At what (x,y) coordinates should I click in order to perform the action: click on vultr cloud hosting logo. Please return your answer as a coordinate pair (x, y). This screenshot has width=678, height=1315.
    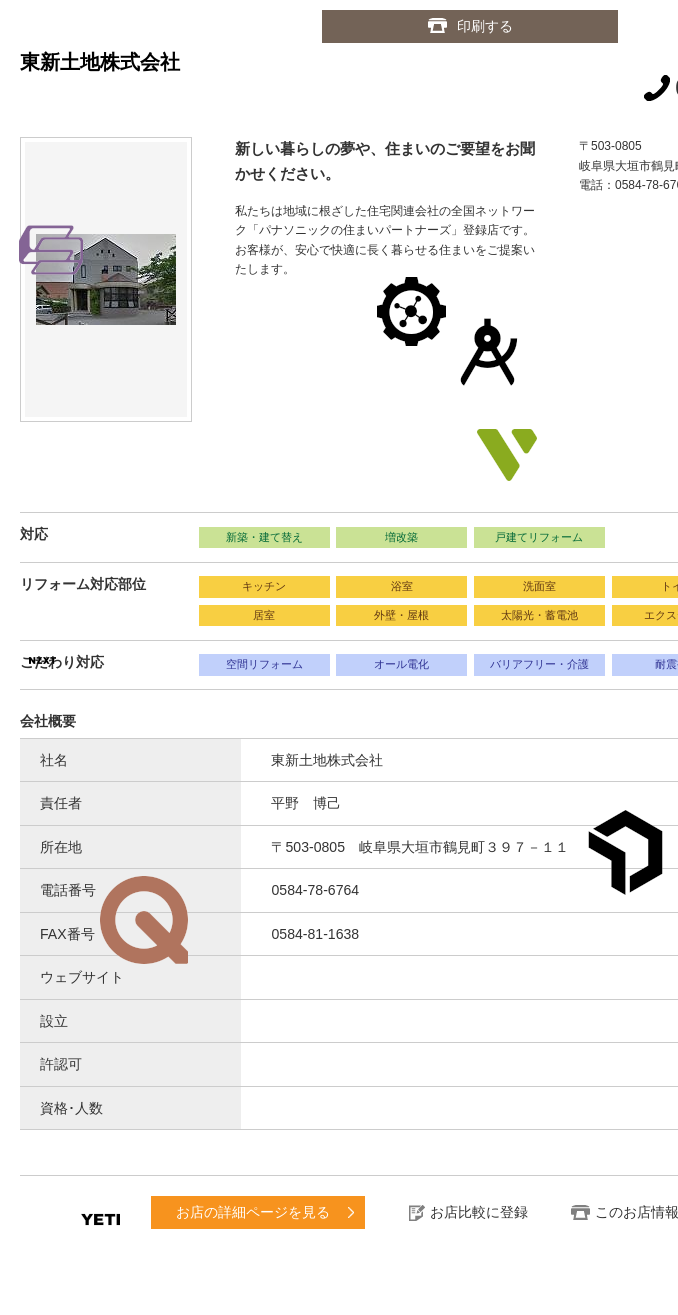
    Looking at the image, I should click on (507, 455).